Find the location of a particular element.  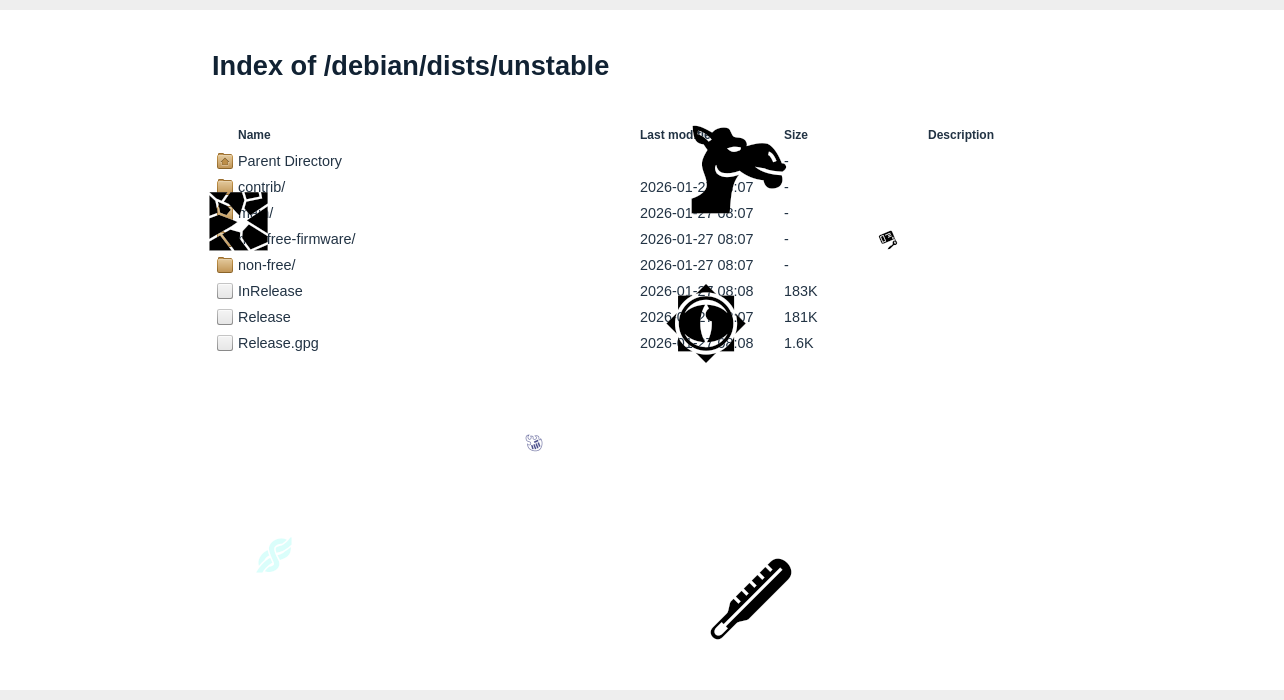

activate surveillance or watch mode is located at coordinates (706, 323).